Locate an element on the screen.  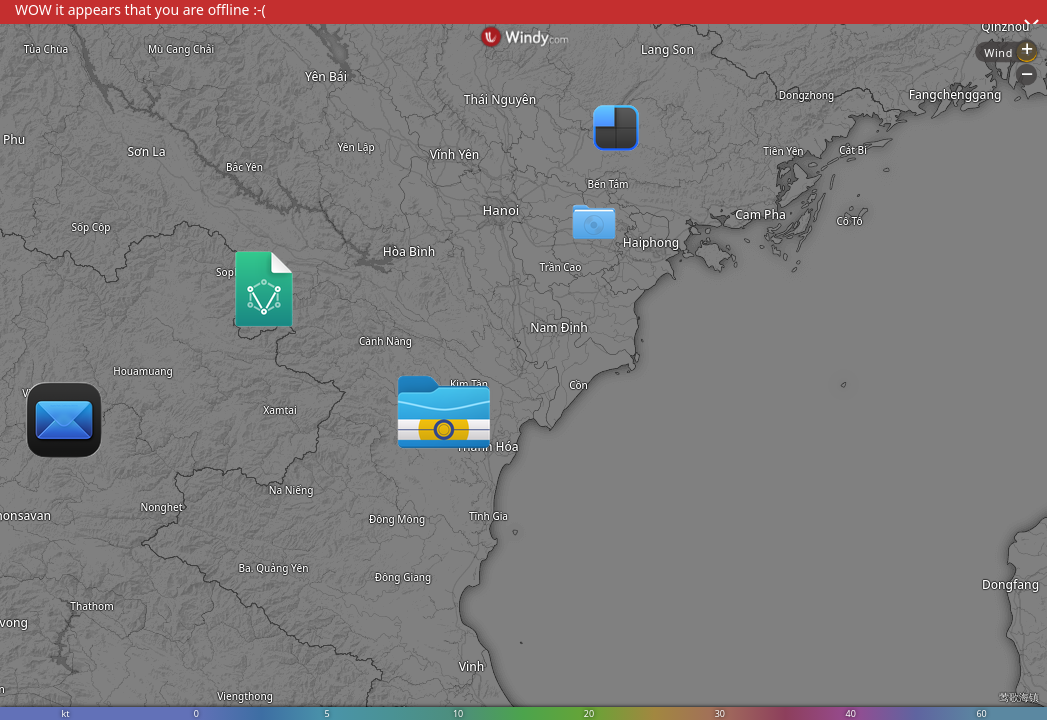
open your recordings folder is located at coordinates (594, 222).